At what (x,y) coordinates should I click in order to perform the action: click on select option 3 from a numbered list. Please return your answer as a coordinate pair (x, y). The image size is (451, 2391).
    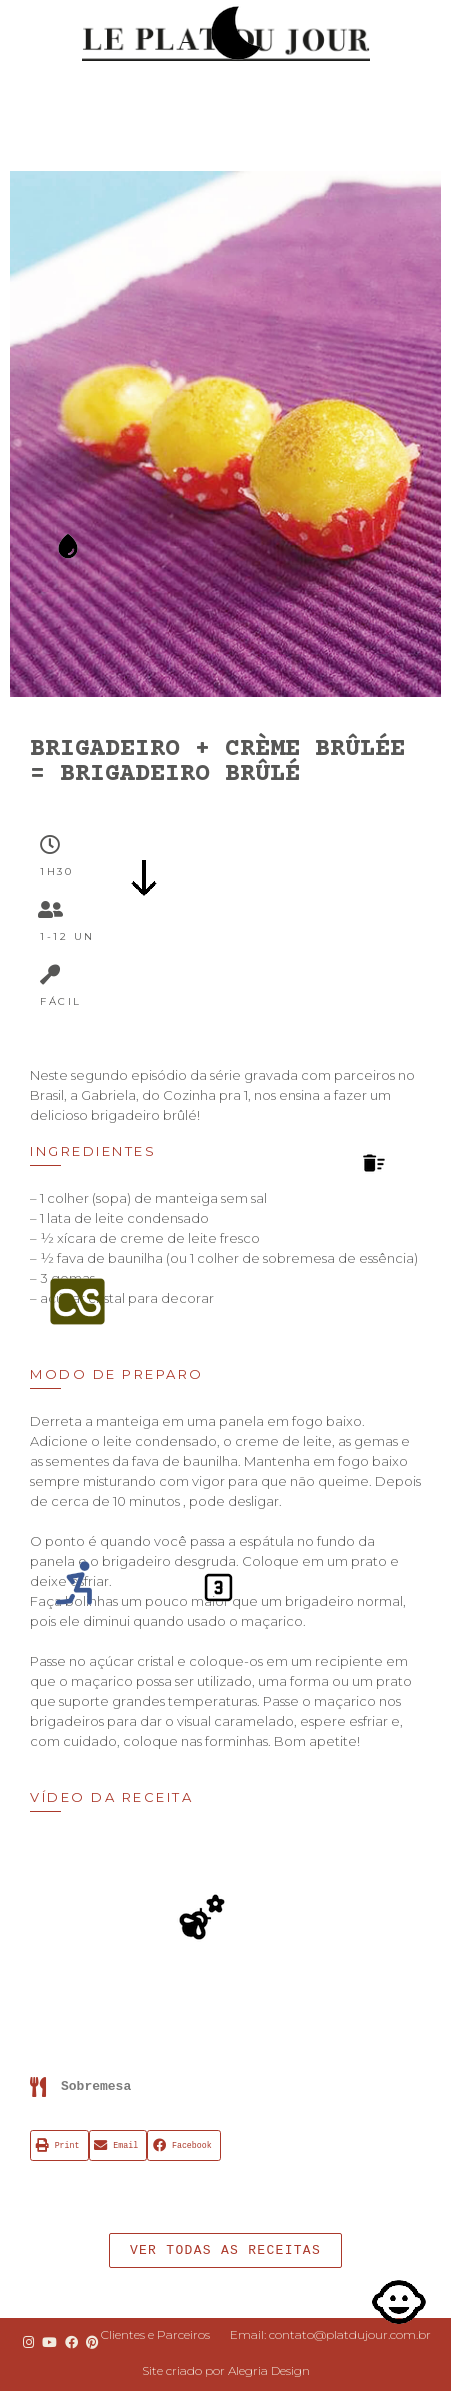
    Looking at the image, I should click on (218, 1587).